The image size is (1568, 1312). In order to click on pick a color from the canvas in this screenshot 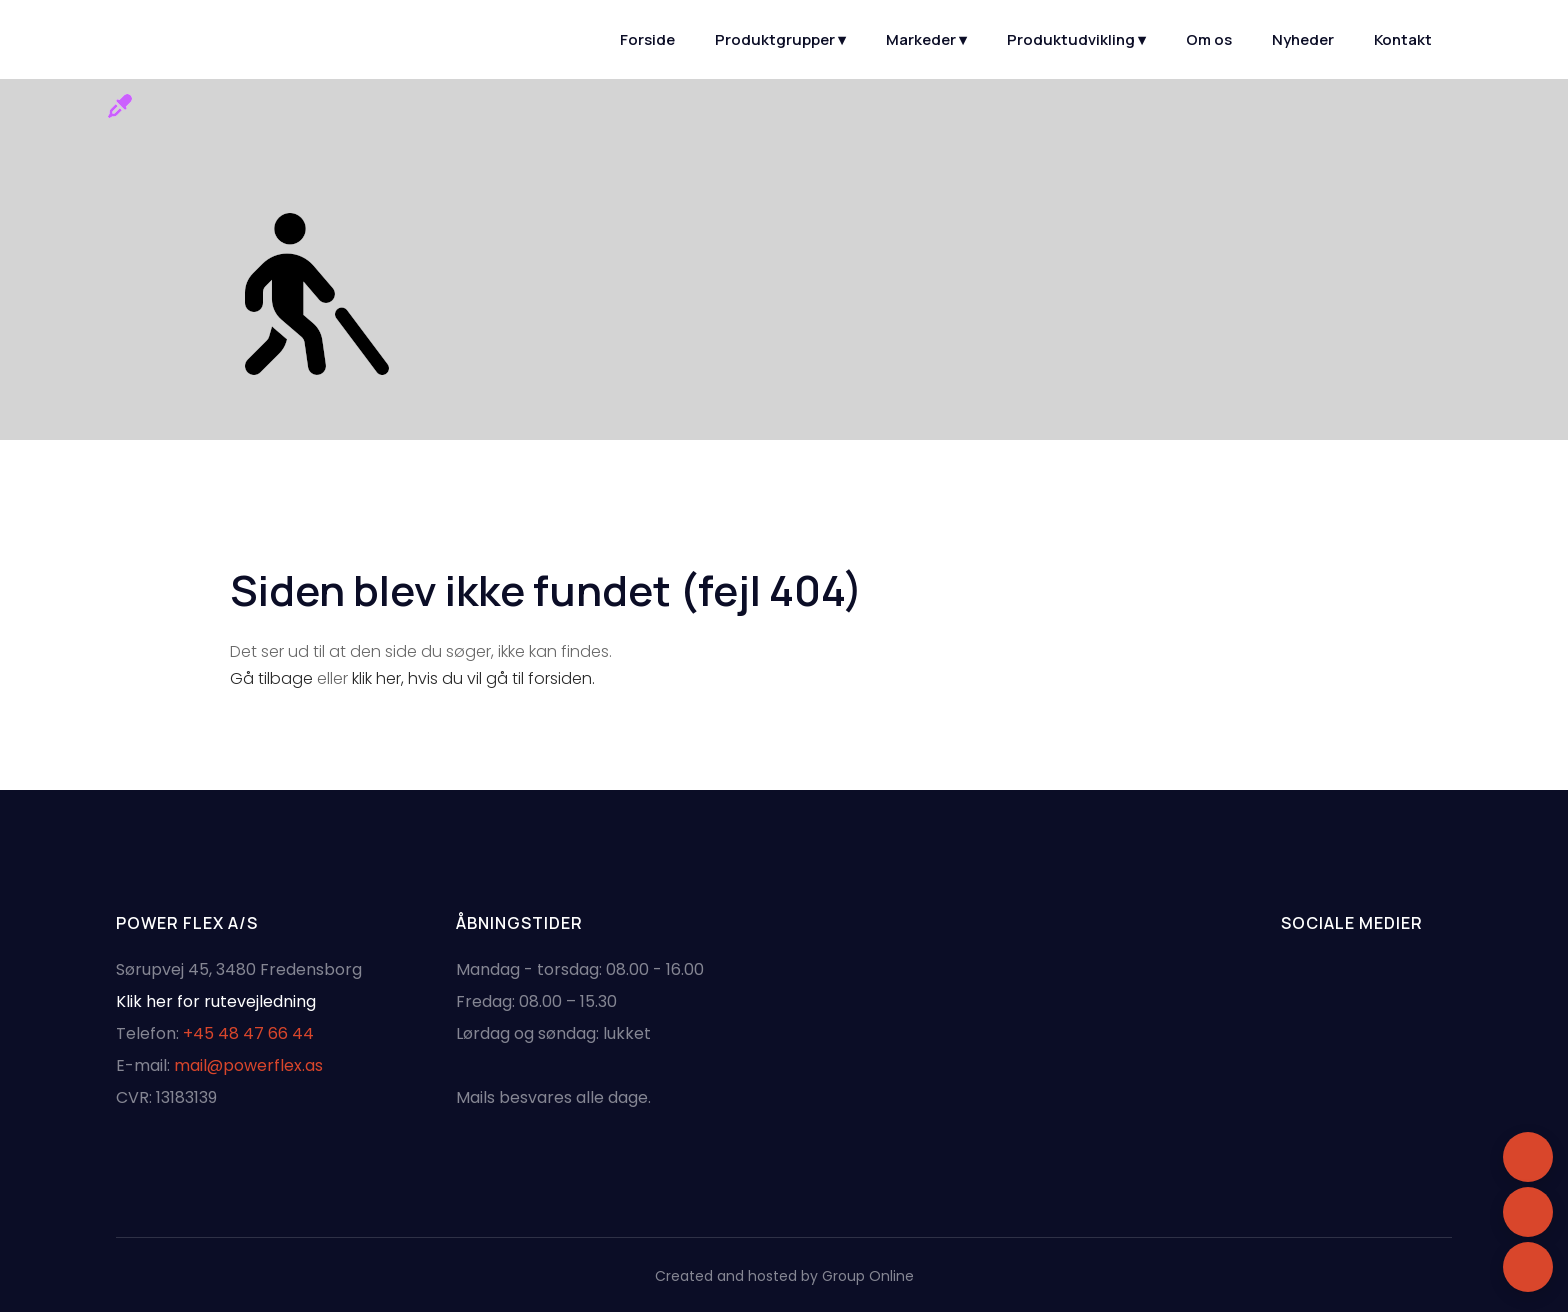, I will do `click(120, 106)`.